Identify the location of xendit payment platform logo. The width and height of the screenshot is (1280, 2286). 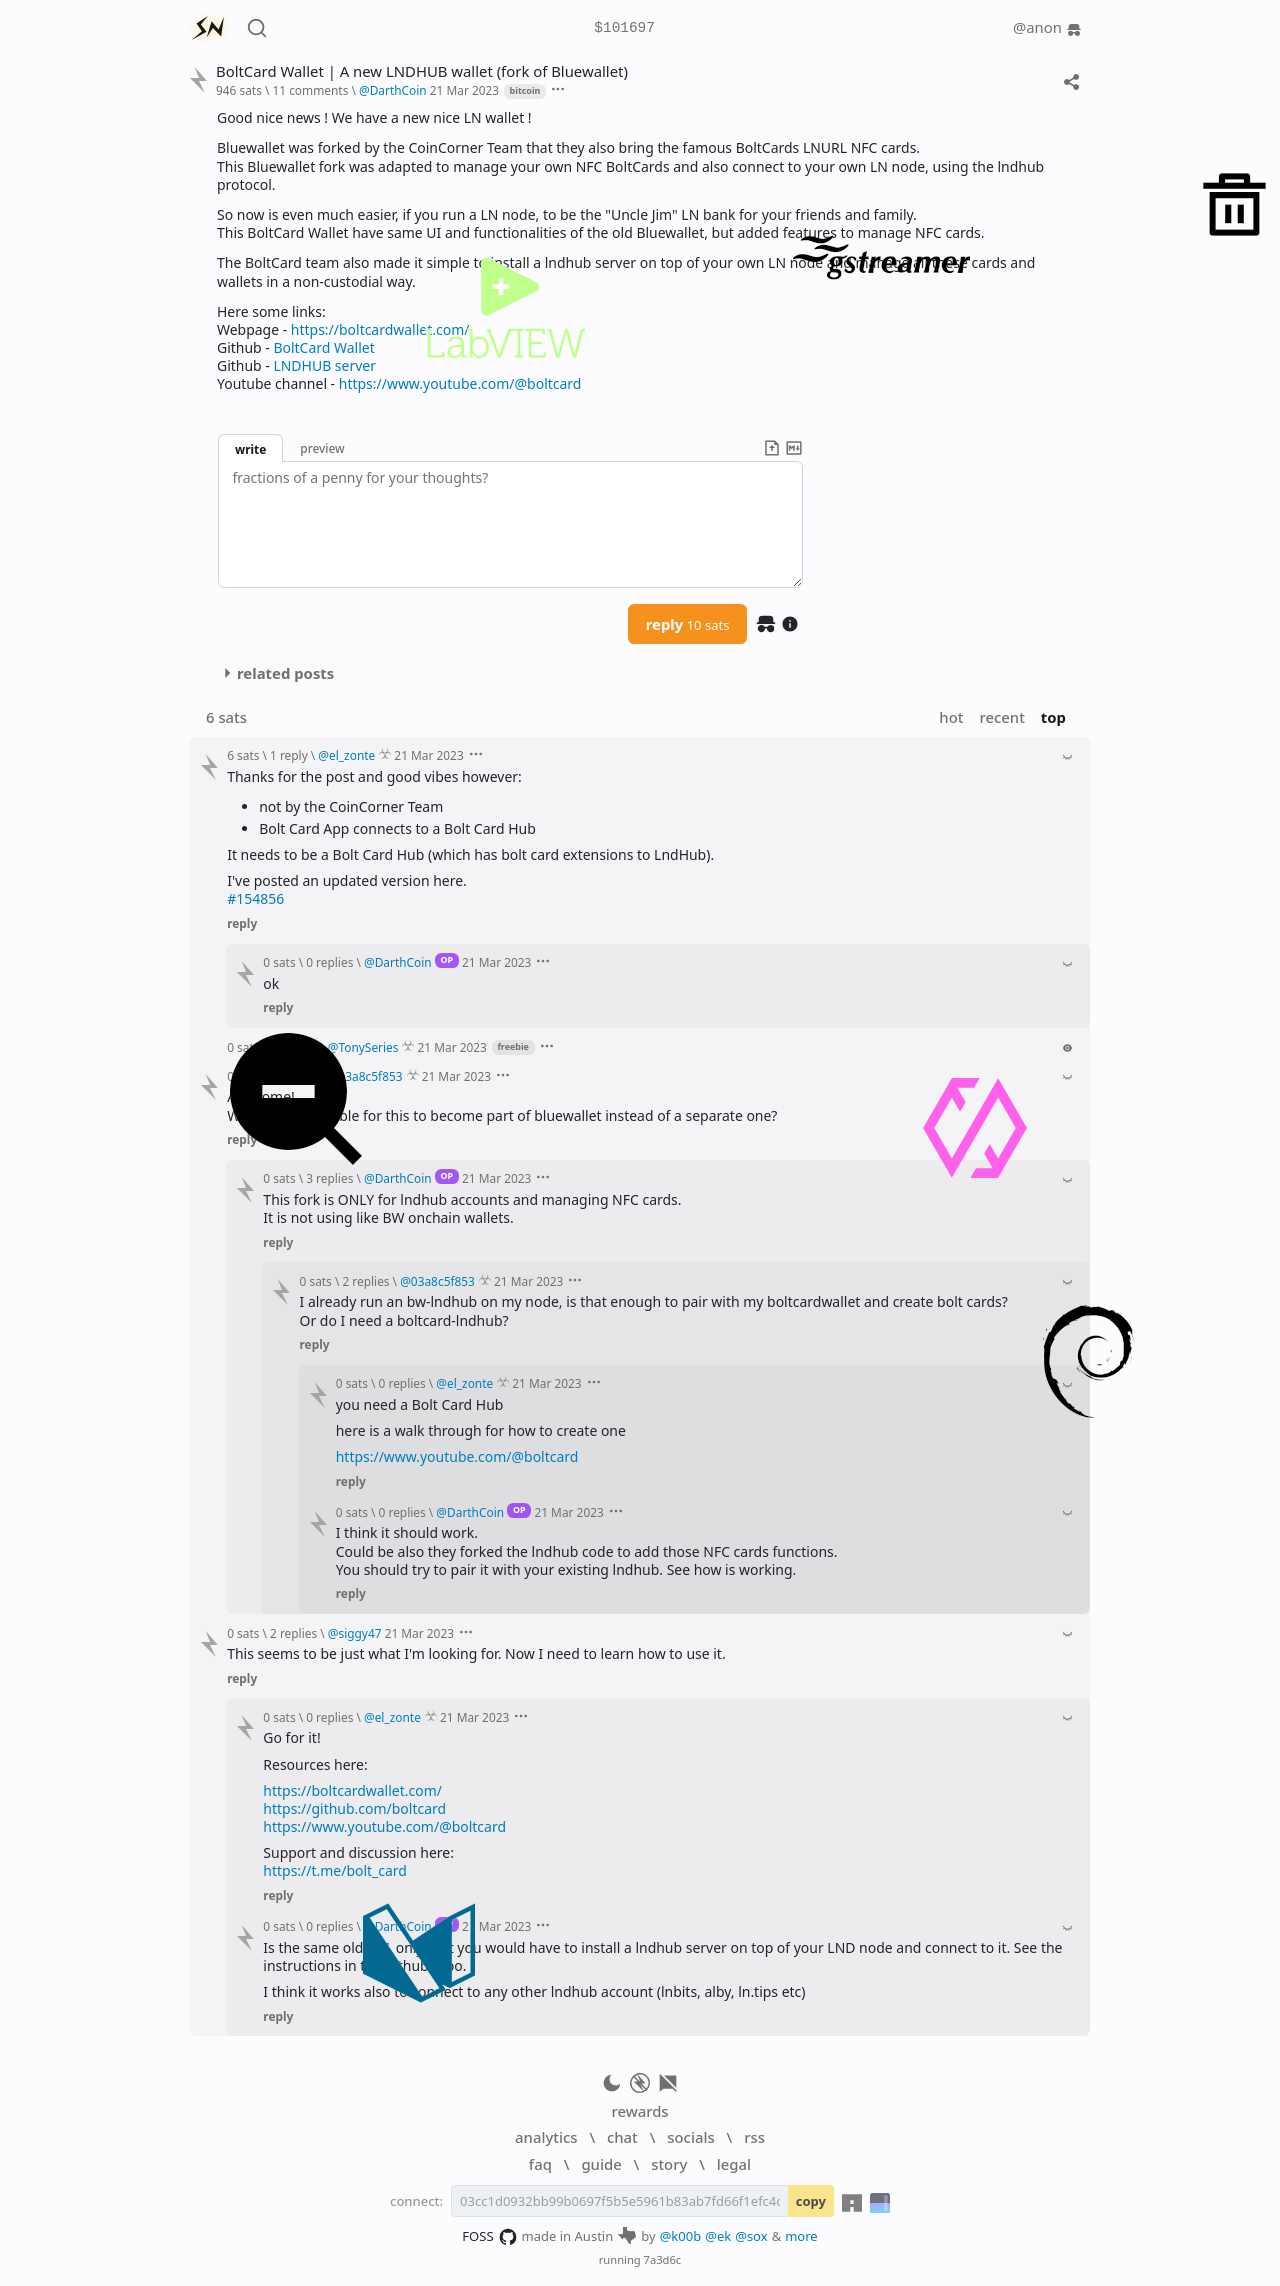
(975, 1128).